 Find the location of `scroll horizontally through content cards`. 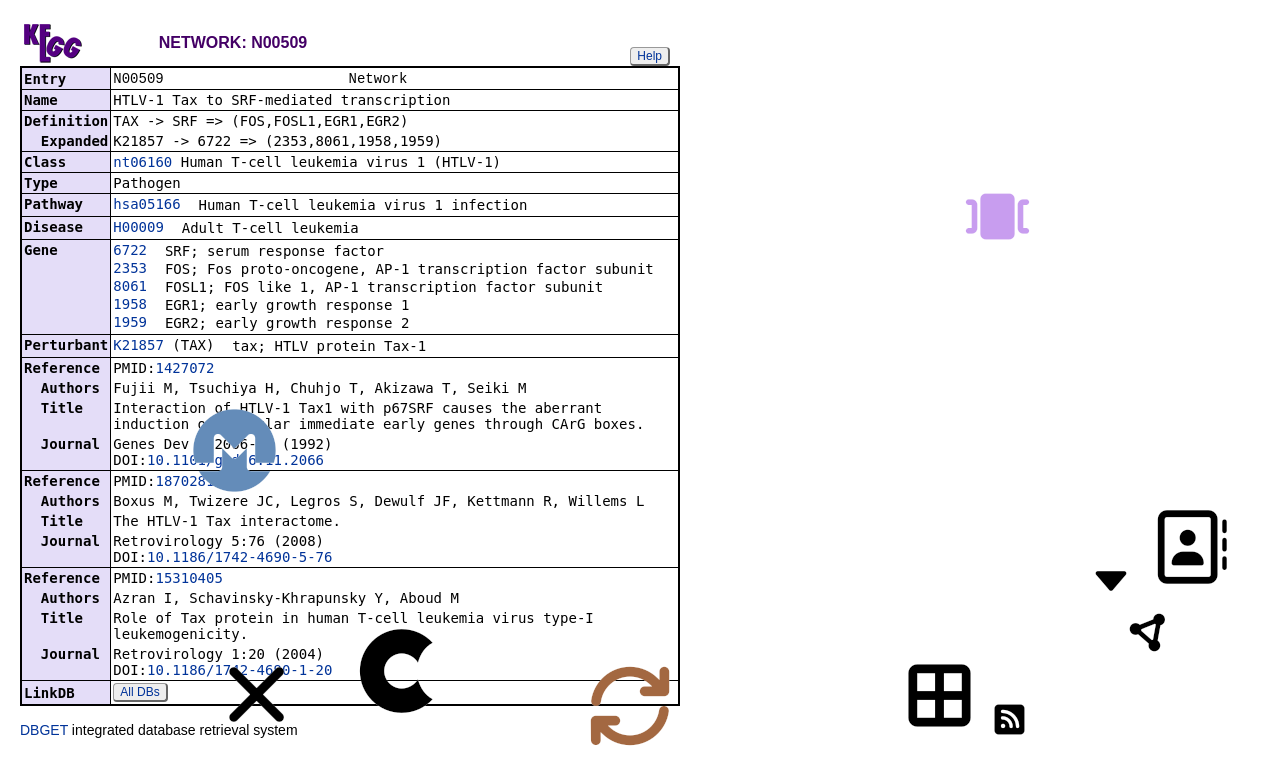

scroll horizontally through content cards is located at coordinates (997, 216).